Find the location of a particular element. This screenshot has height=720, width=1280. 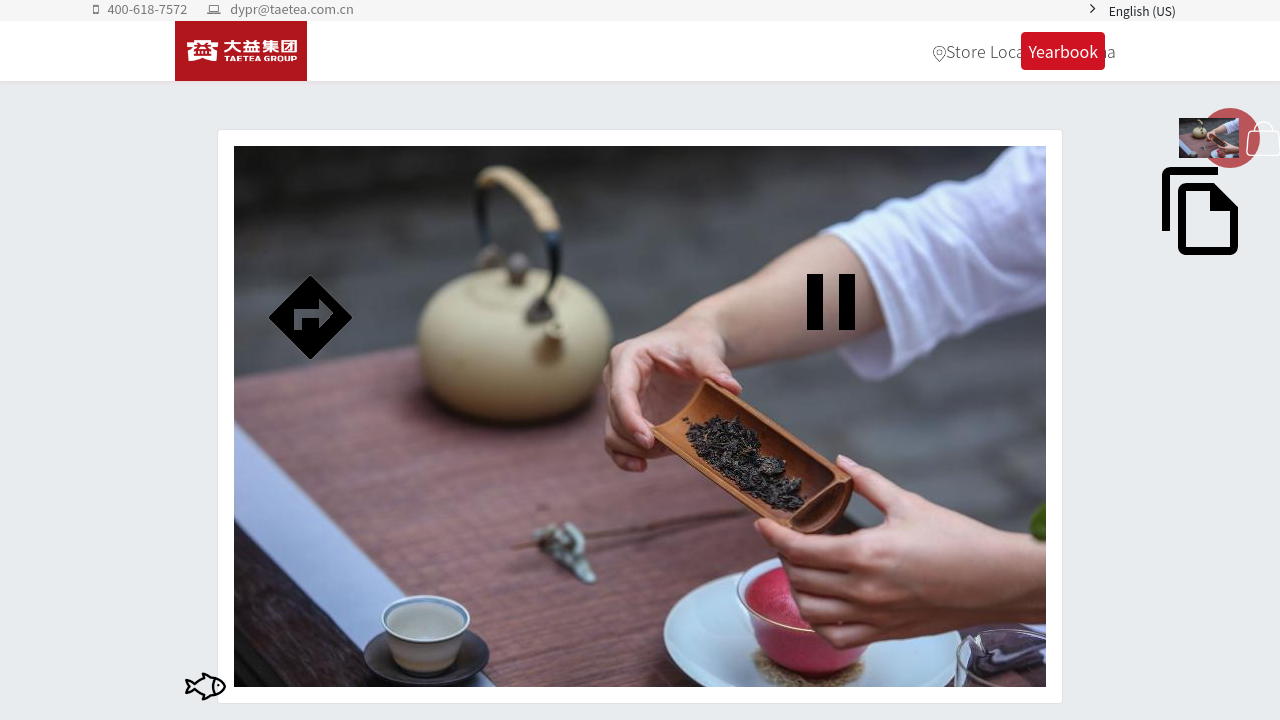

copy file to clipboard is located at coordinates (1202, 211).